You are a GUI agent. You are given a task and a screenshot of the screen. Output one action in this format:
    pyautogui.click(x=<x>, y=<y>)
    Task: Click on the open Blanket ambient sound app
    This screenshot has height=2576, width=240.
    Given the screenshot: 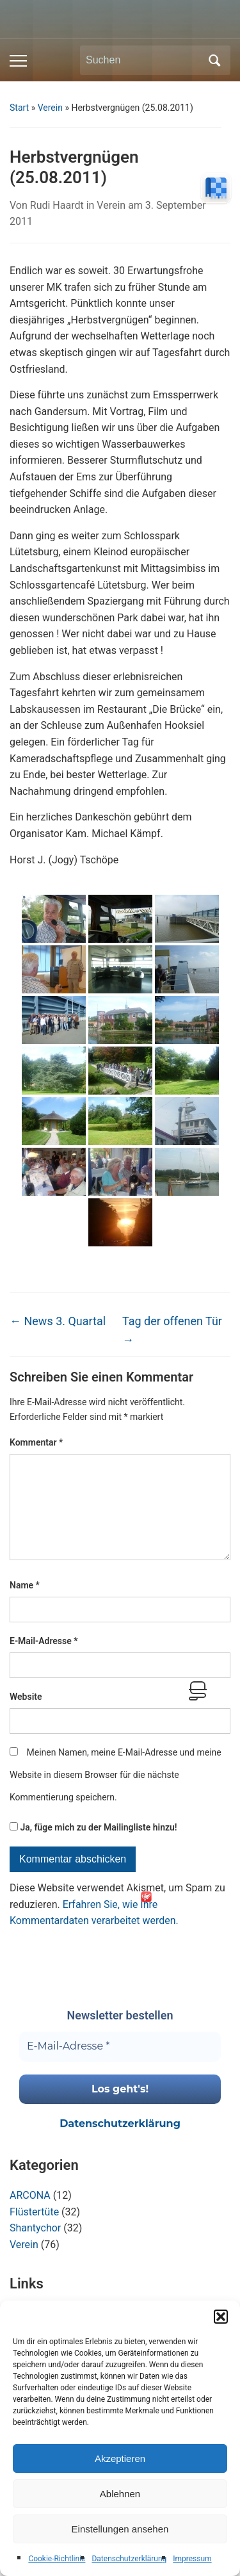 What is the action you would take?
    pyautogui.click(x=216, y=188)
    